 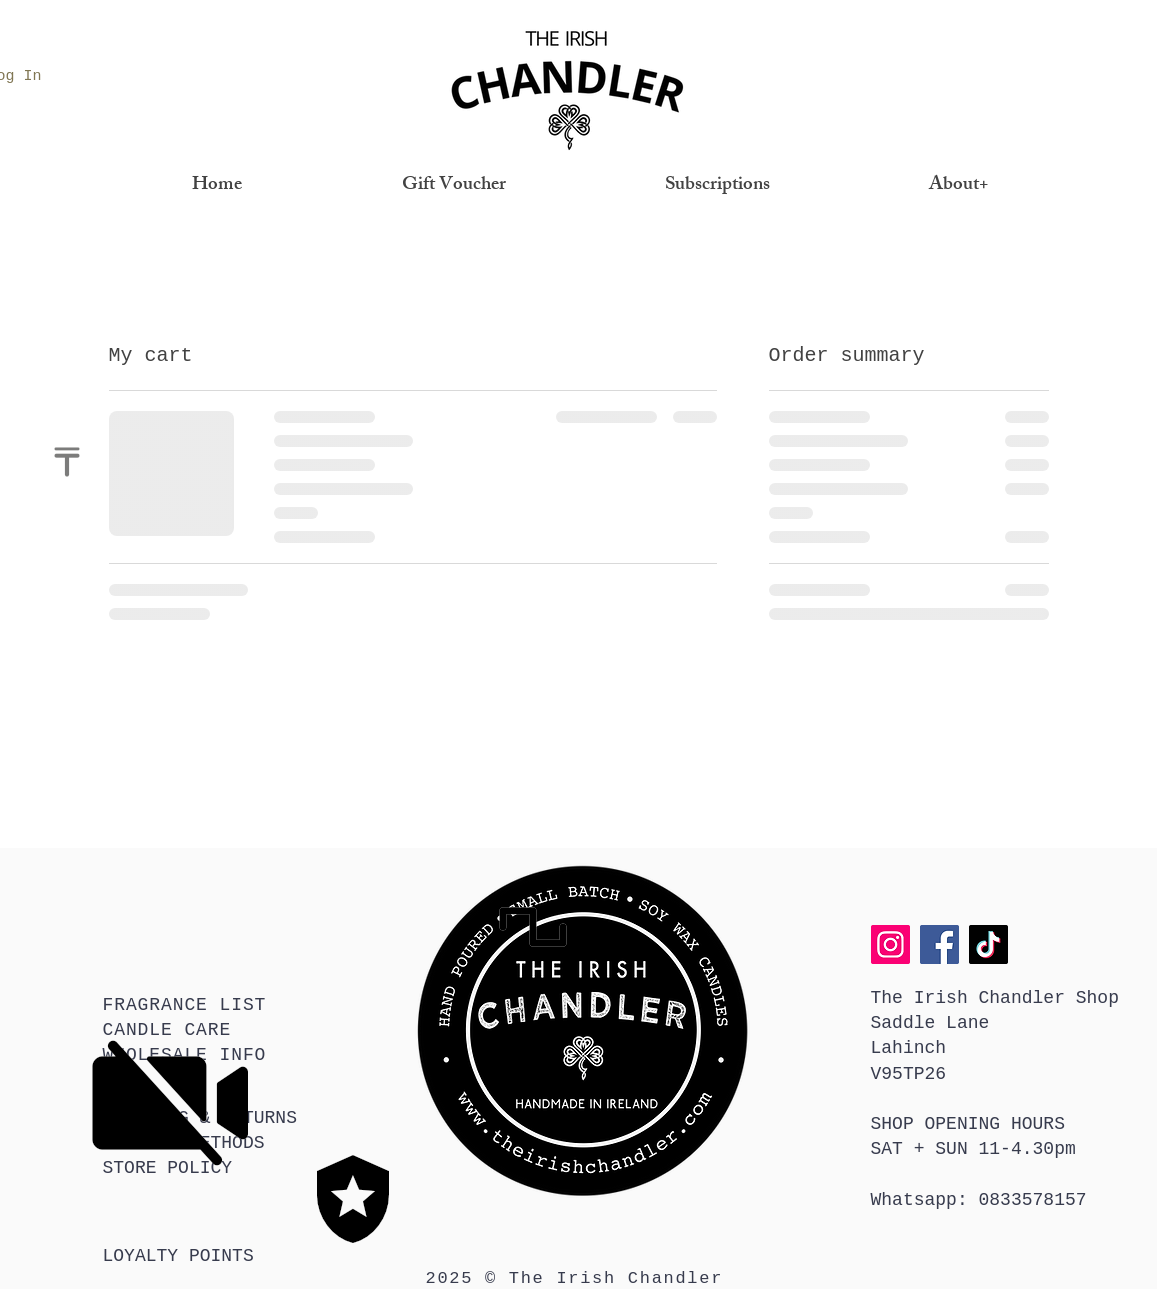 I want to click on camera is off or disabled, so click(x=165, y=1103).